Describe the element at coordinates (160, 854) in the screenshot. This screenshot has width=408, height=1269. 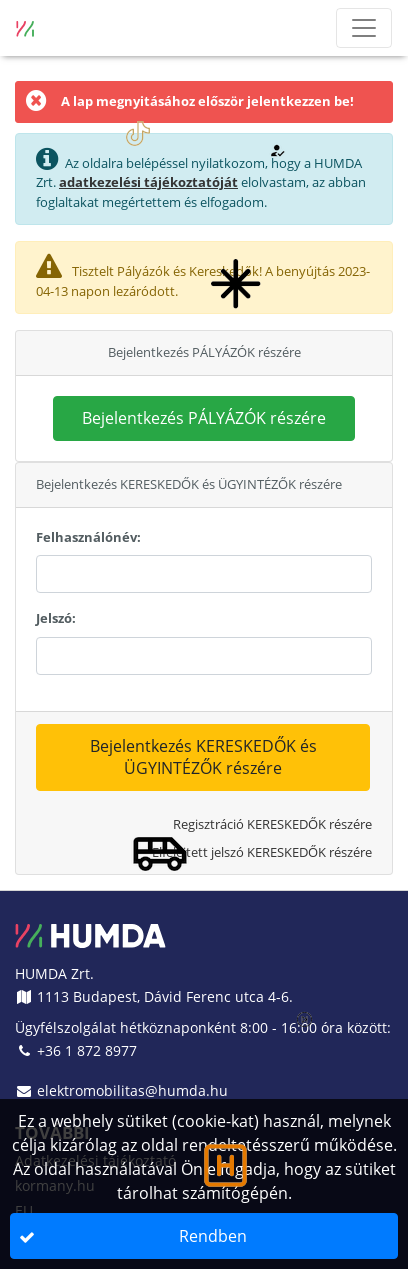
I see `access airport shuttle services` at that location.